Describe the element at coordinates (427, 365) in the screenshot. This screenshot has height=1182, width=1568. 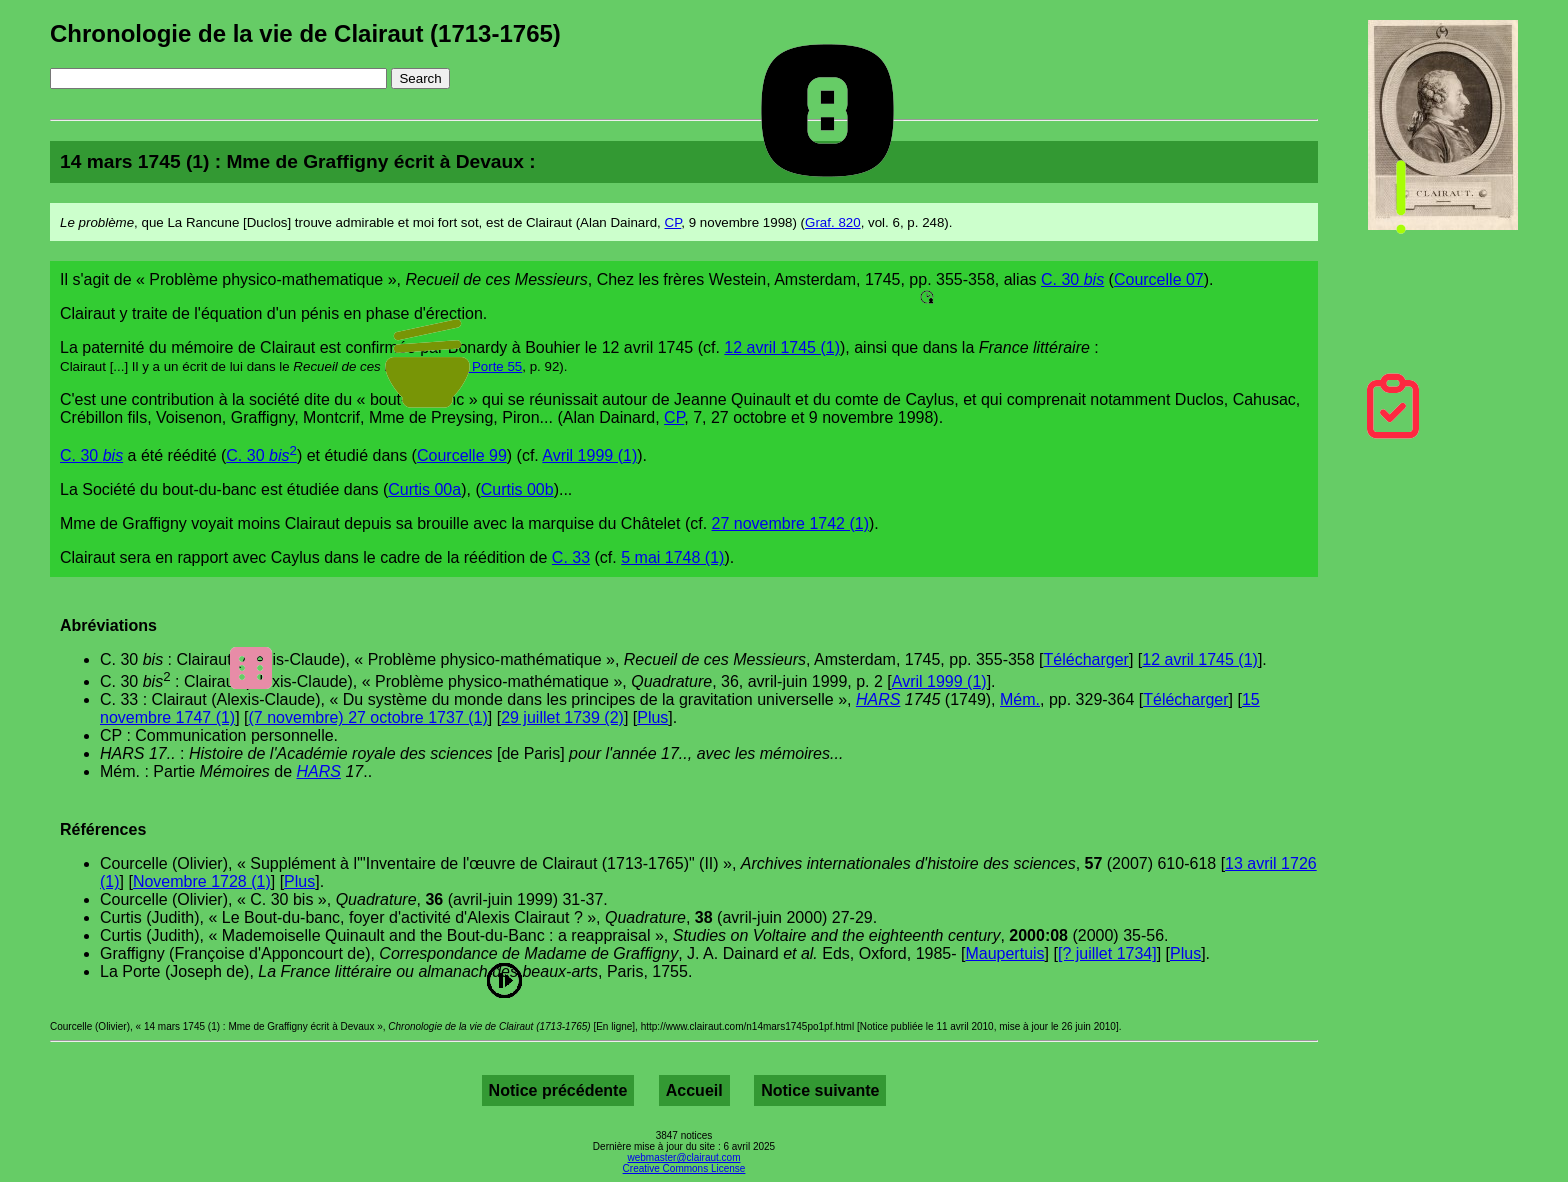
I see `browse asian cuisine or noodle restaurants` at that location.